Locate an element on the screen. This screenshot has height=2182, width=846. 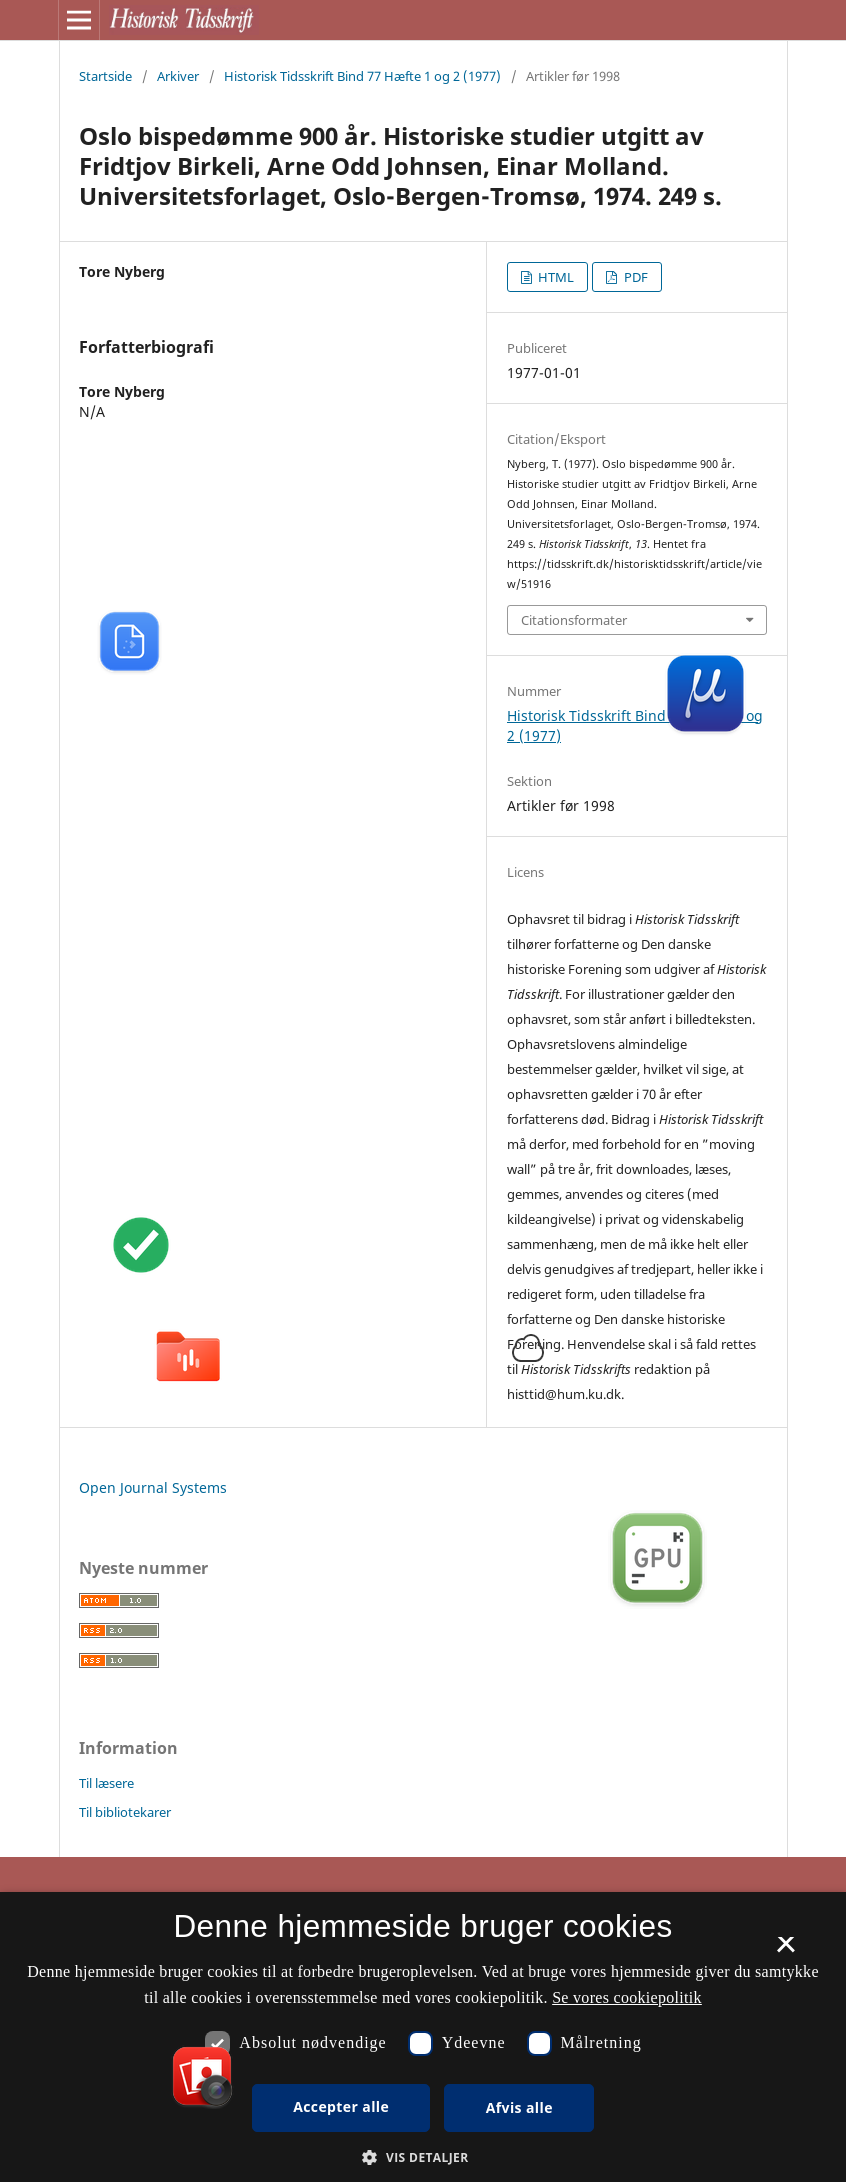
open Wondershare EdrawInfo project files is located at coordinates (188, 1358).